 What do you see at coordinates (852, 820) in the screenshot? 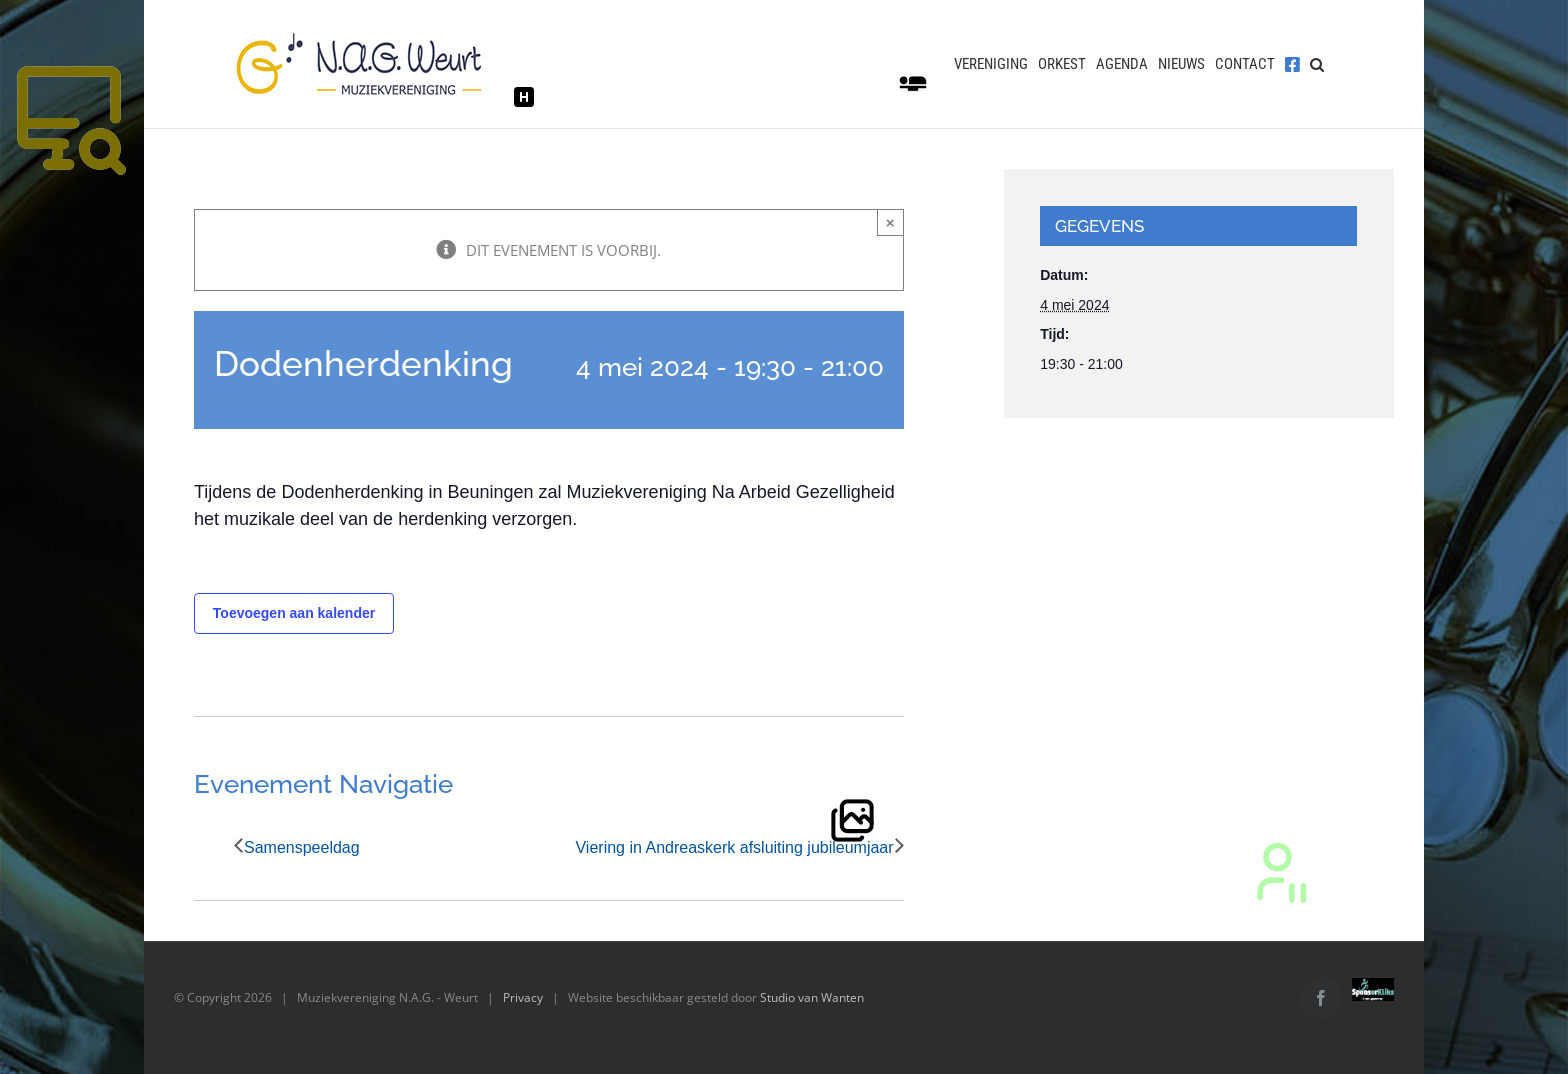
I see `access your photo library` at bounding box center [852, 820].